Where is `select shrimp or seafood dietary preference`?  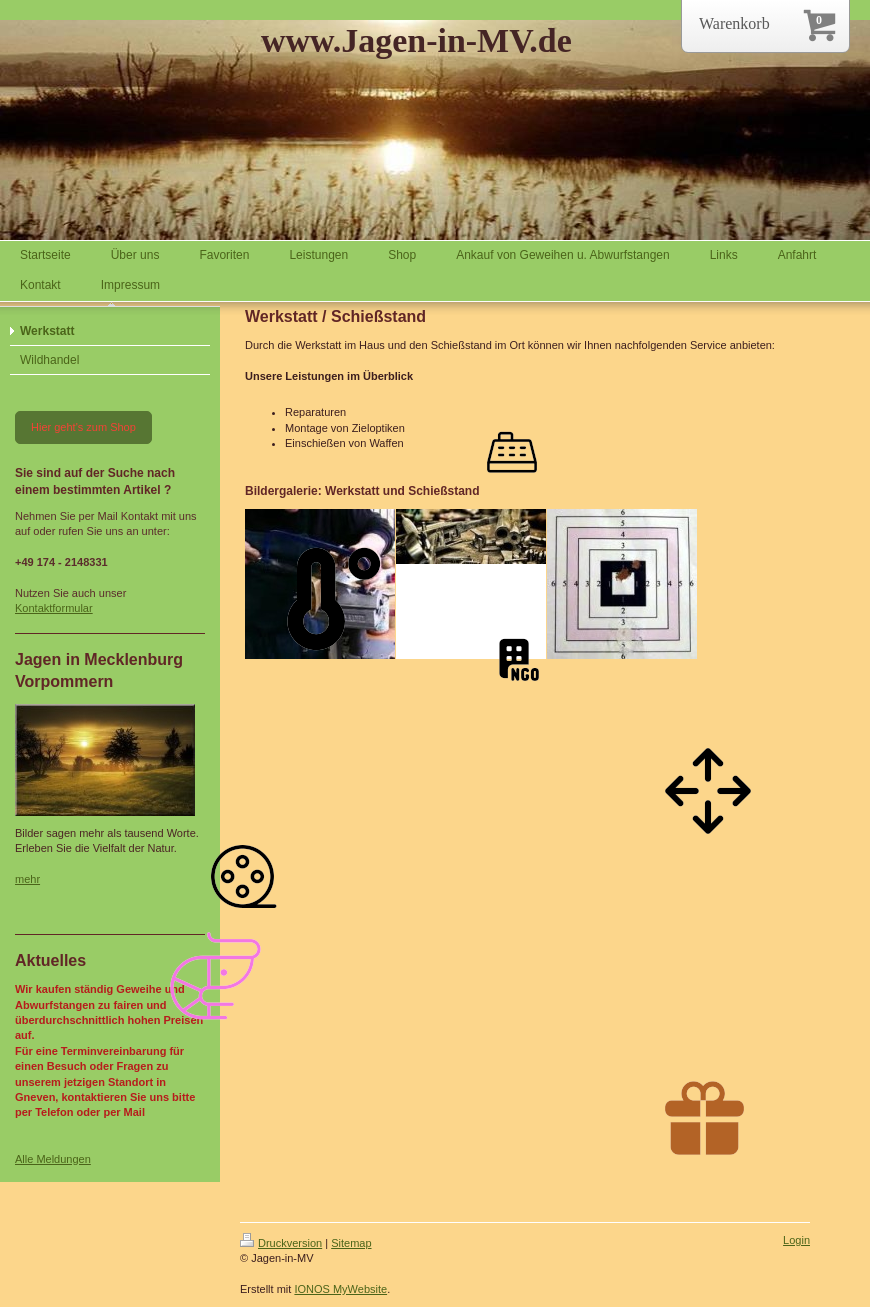 select shrimp or seafood dietary preference is located at coordinates (215, 977).